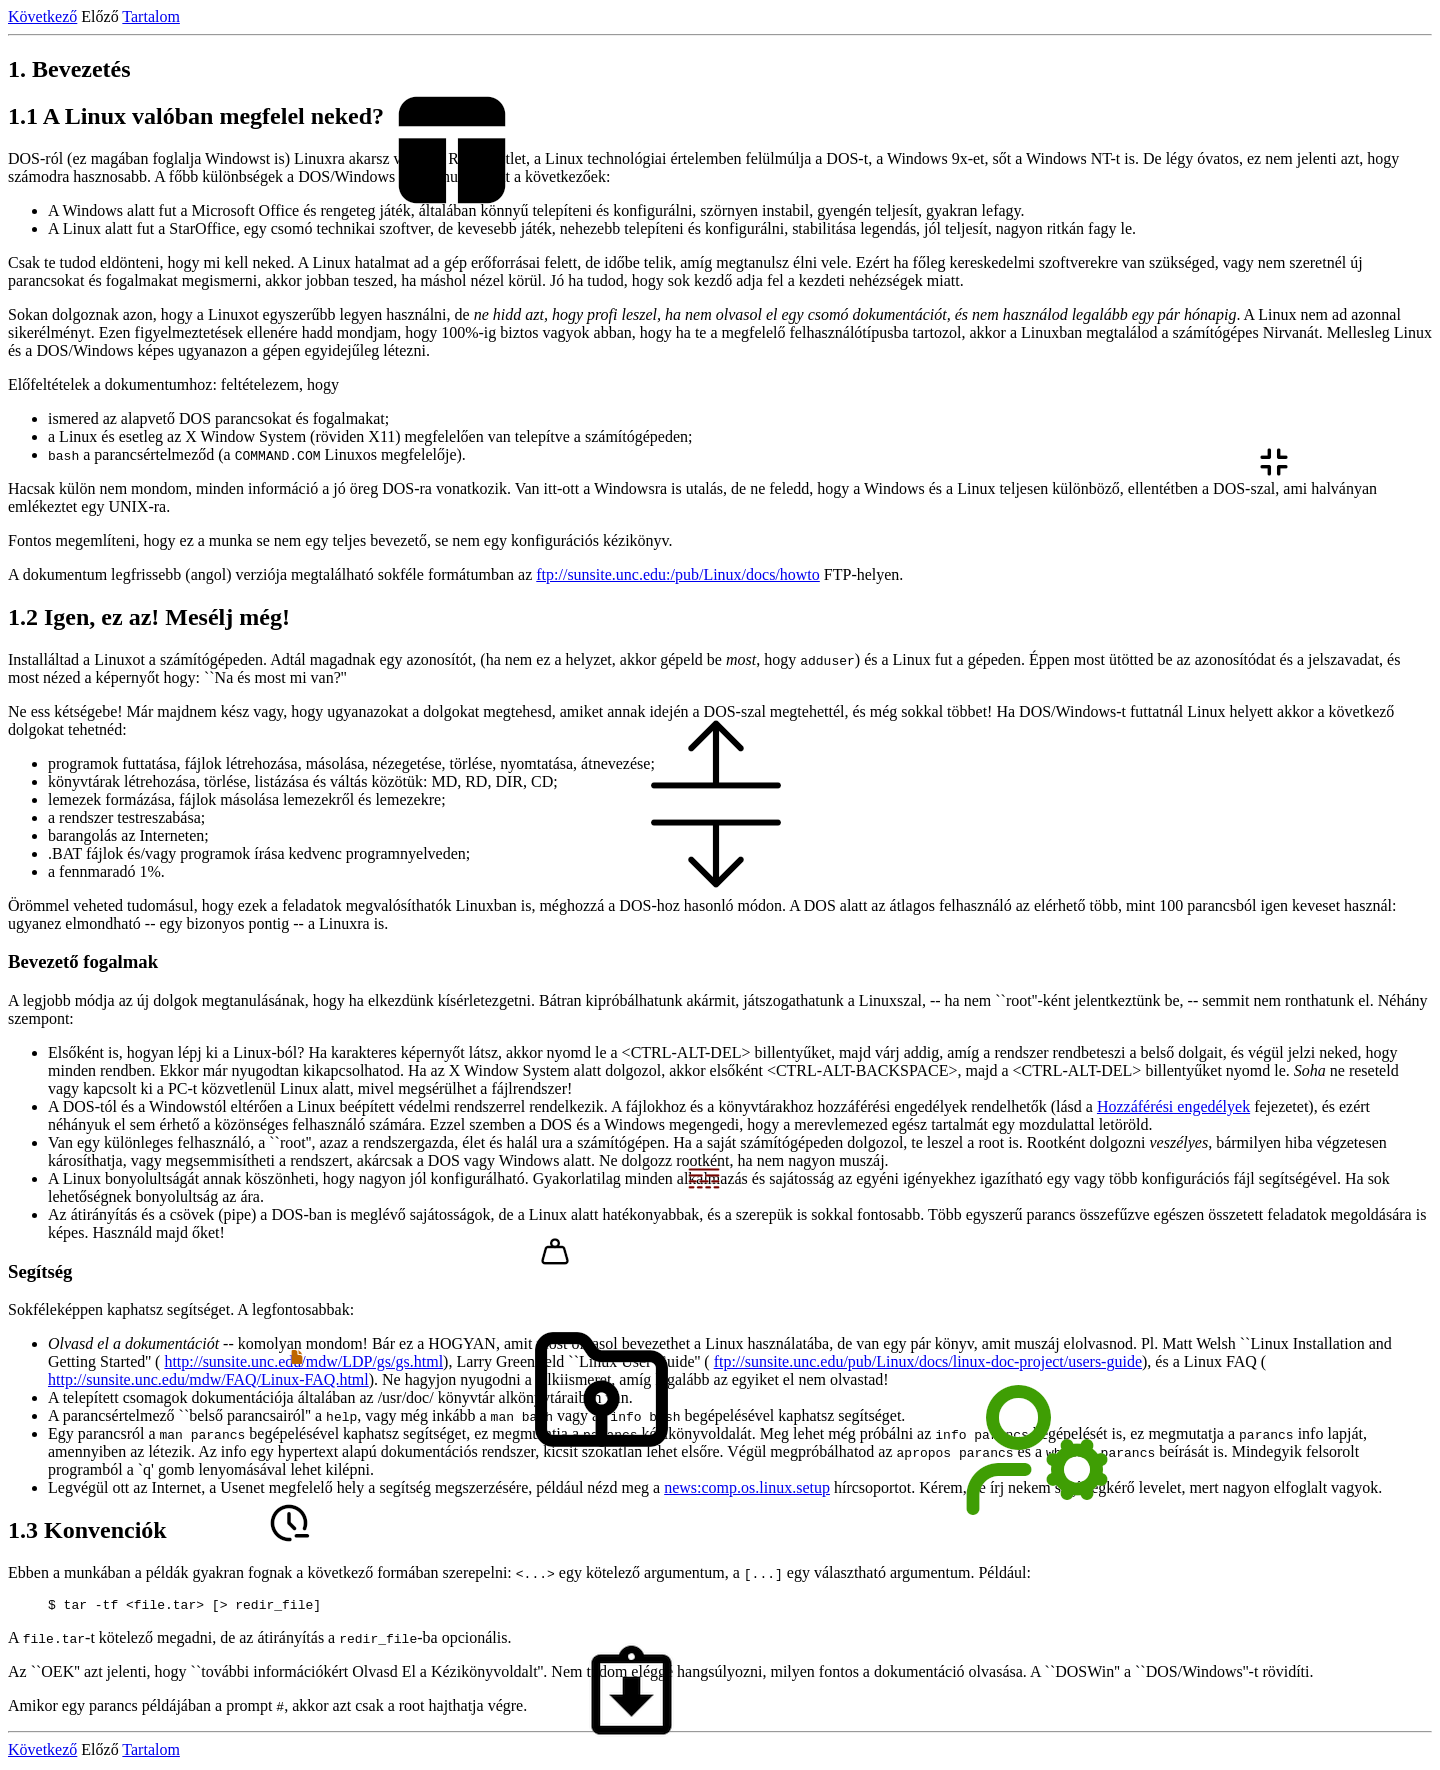 The height and width of the screenshot is (1770, 1440). What do you see at coordinates (631, 1694) in the screenshot?
I see `download or receive an assignment` at bounding box center [631, 1694].